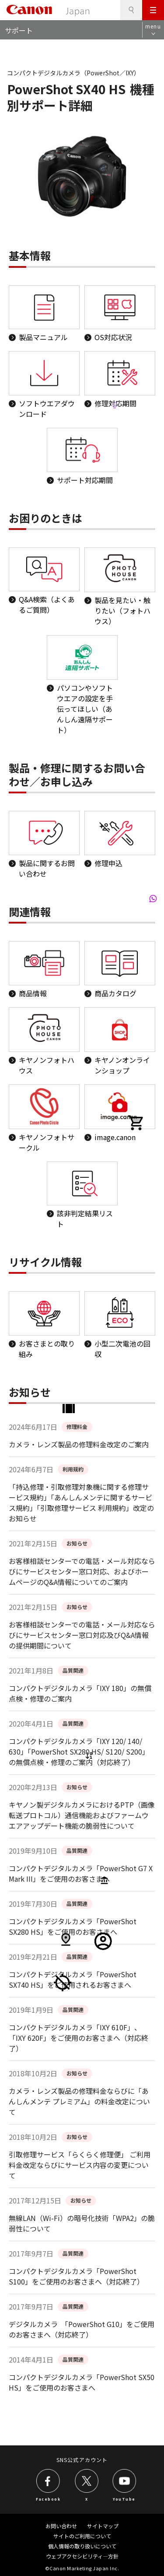  Describe the element at coordinates (105, 1880) in the screenshot. I see `access banking or financial services` at that location.